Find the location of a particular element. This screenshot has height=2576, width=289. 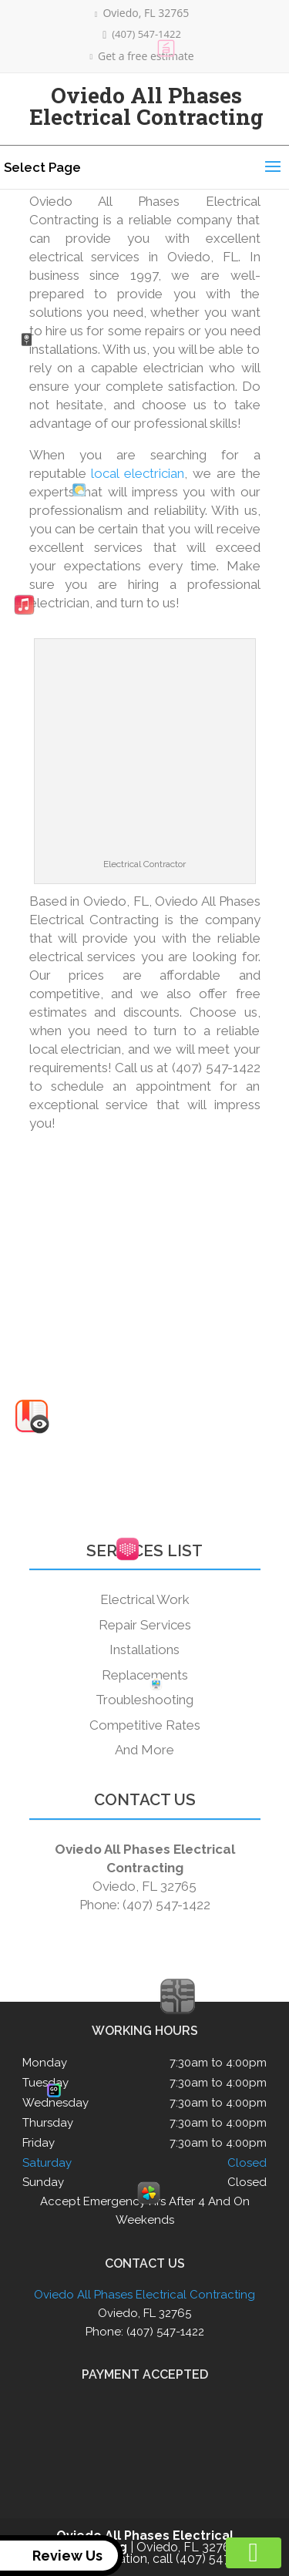

launch playonlinux to run windows applications is located at coordinates (149, 2193).